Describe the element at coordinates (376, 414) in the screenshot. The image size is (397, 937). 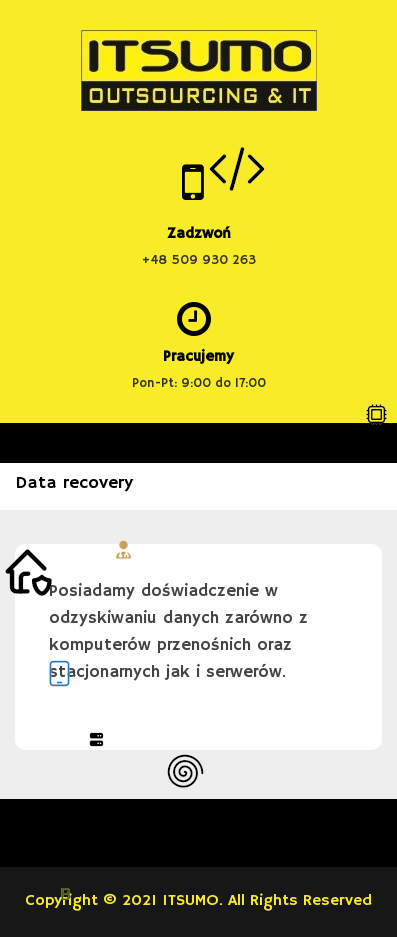
I see `view processor or hardware information` at that location.